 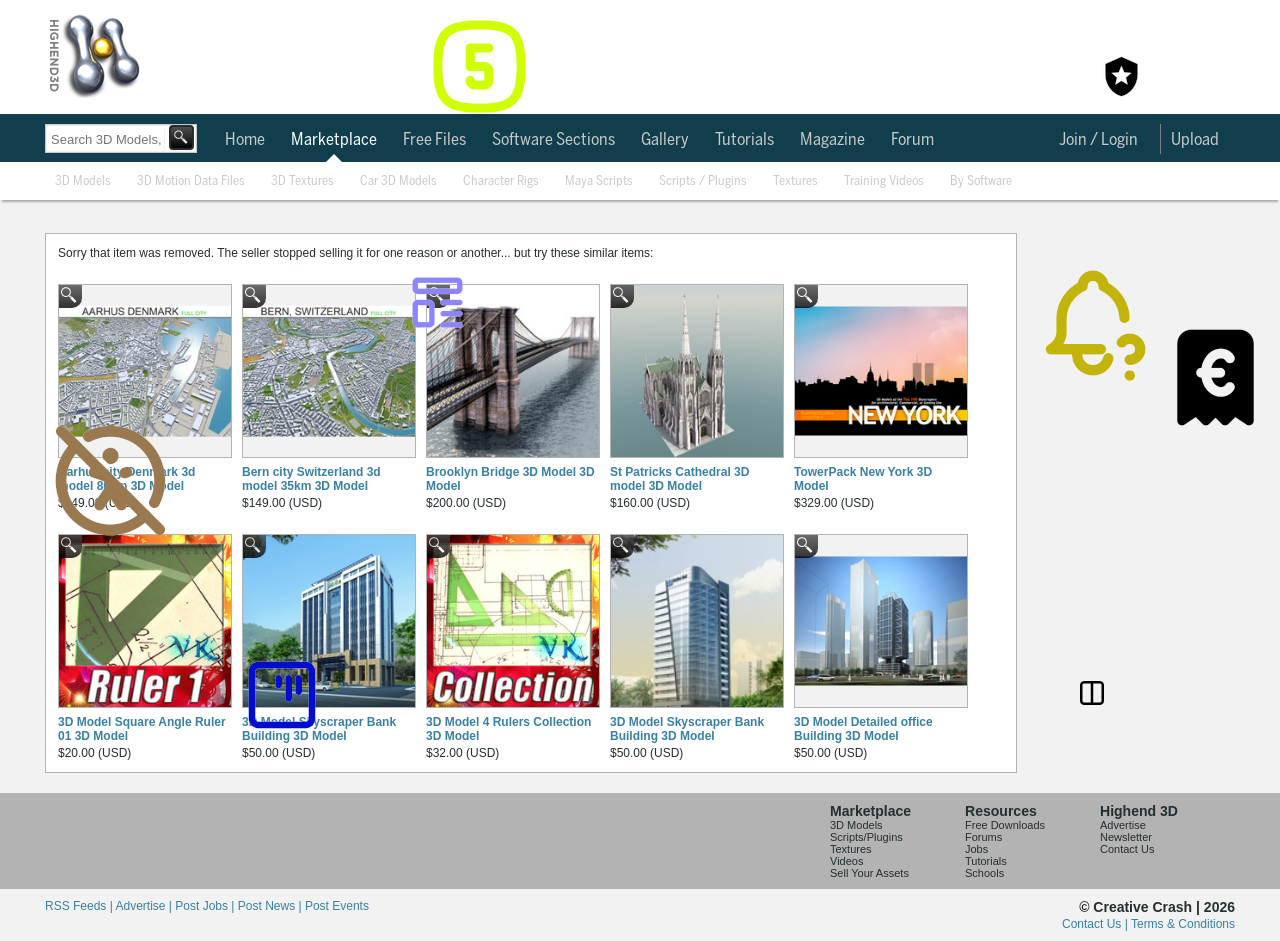 What do you see at coordinates (437, 302) in the screenshot?
I see `access page or document templates` at bounding box center [437, 302].